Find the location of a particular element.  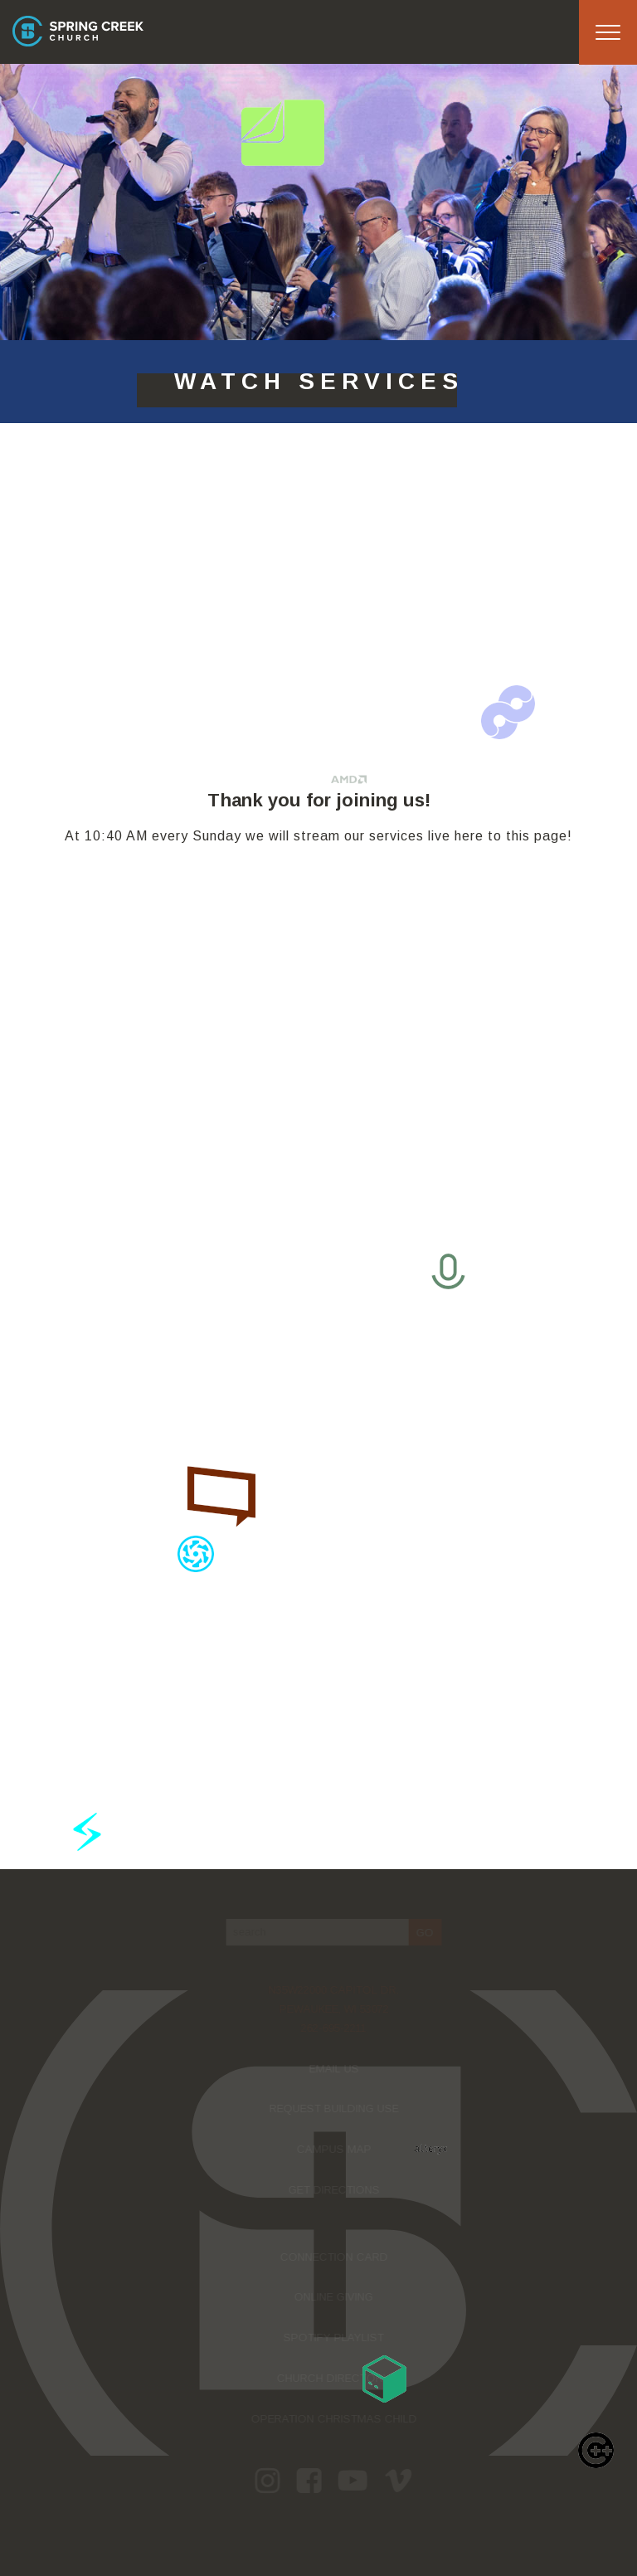

open XSplit broadcasting software is located at coordinates (221, 1497).